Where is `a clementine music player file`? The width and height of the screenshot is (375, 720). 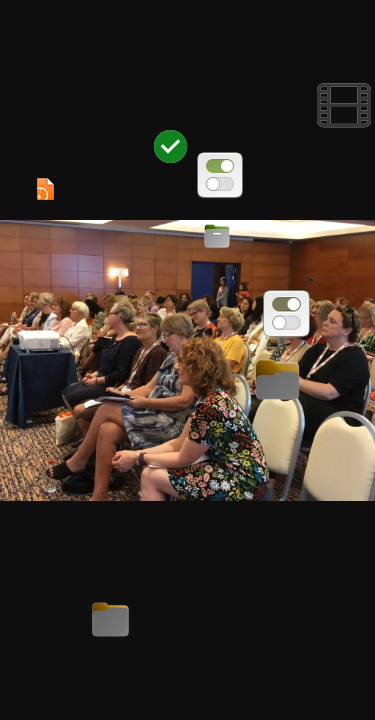
a clementine music player file is located at coordinates (45, 189).